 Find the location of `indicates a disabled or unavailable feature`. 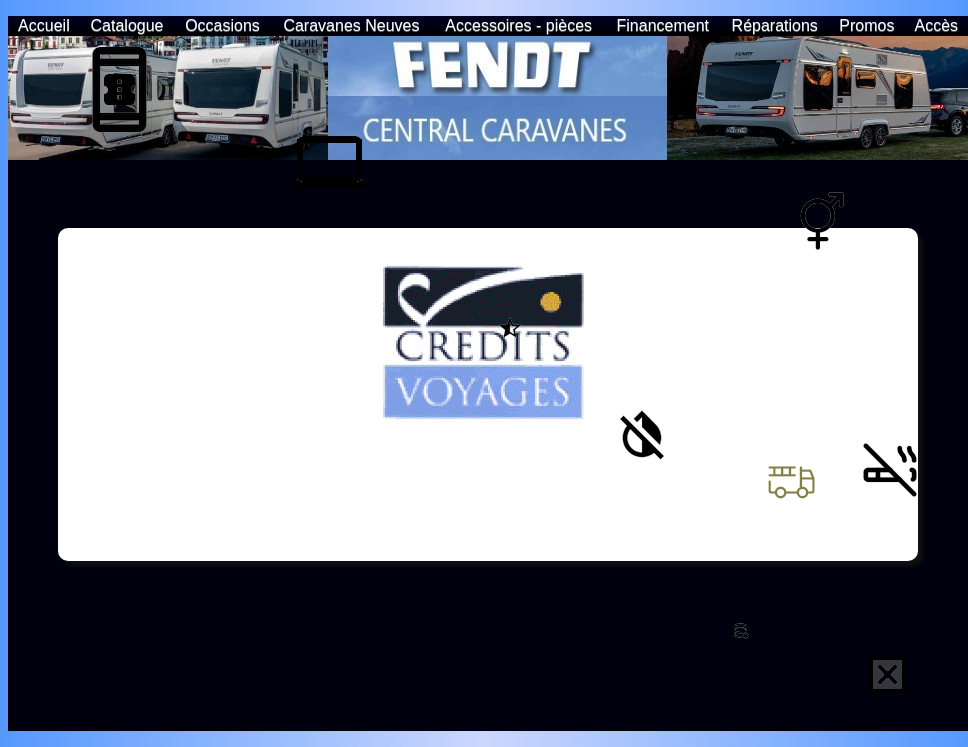

indicates a disabled or unavailable feature is located at coordinates (887, 674).